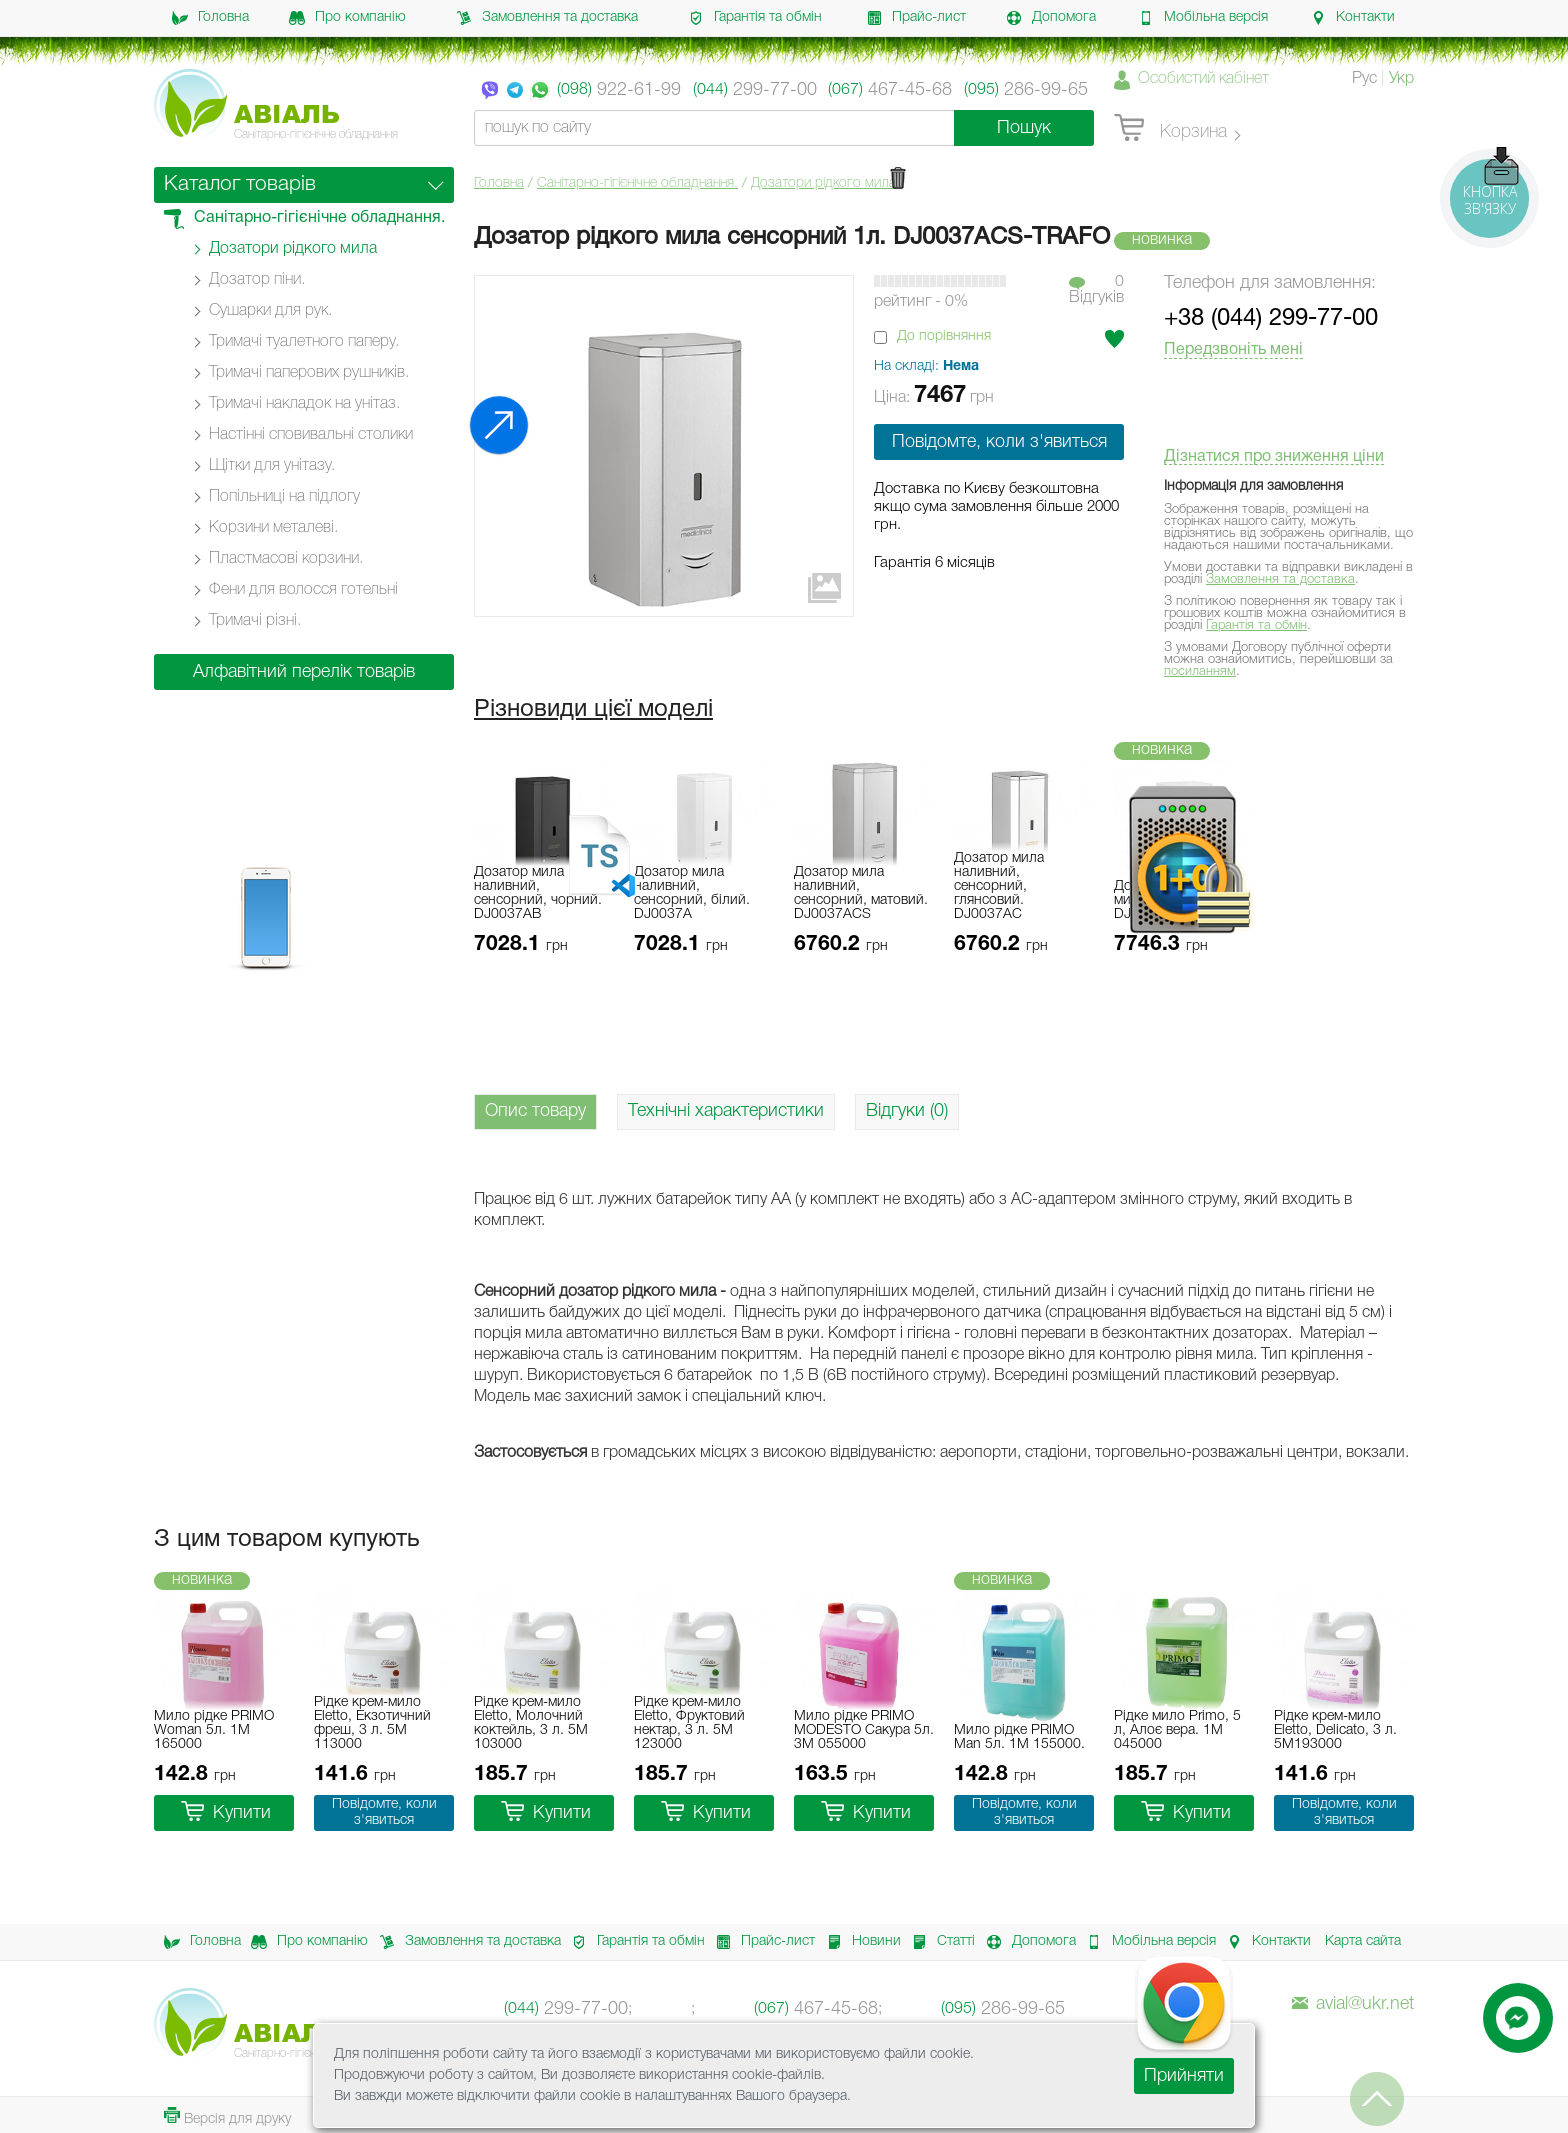 Image resolution: width=1568 pixels, height=2133 pixels. What do you see at coordinates (1184, 2003) in the screenshot?
I see `open Google Chrome browser` at bounding box center [1184, 2003].